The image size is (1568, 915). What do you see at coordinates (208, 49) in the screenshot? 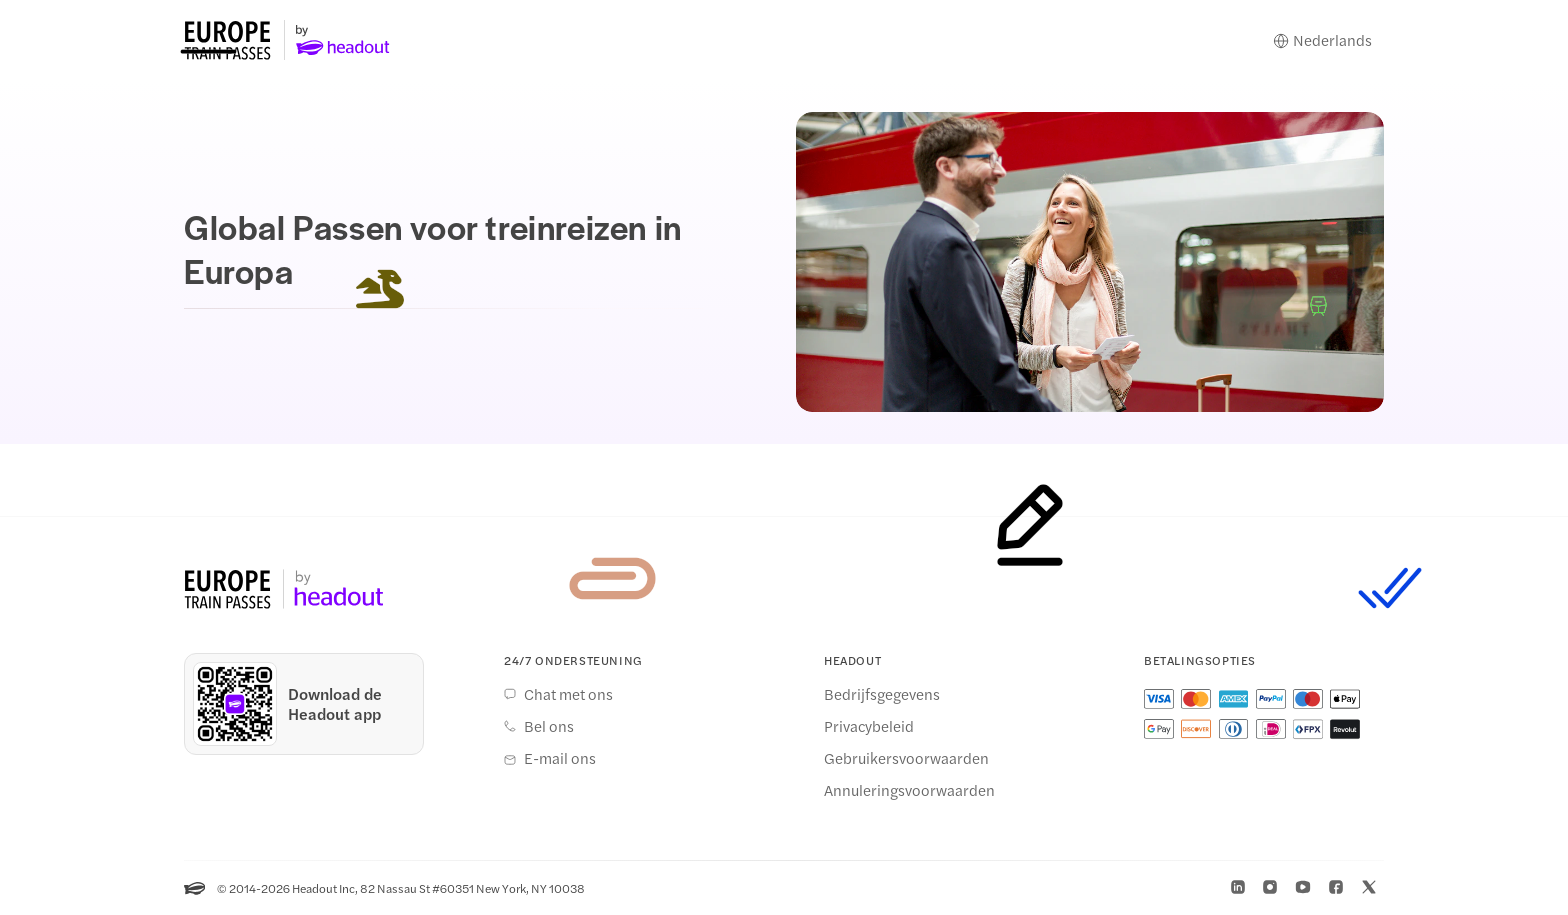
I see `insert a horizontal divider line` at bounding box center [208, 49].